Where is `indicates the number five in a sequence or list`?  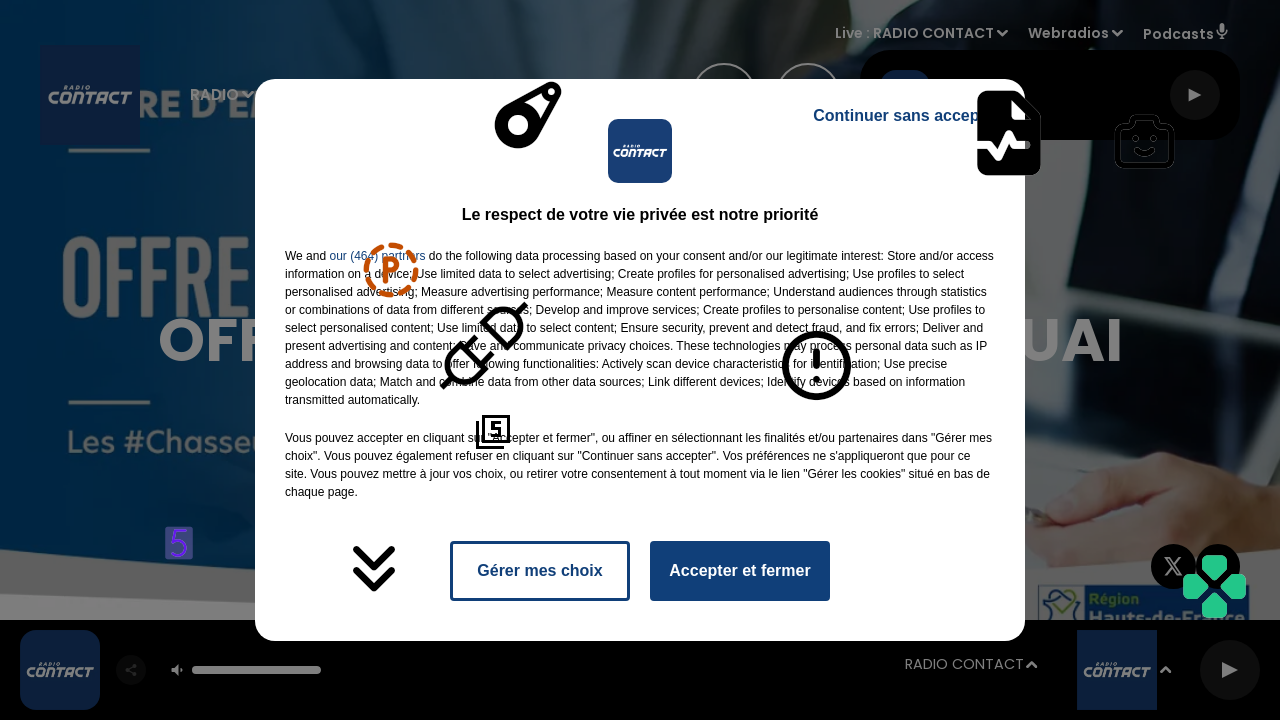 indicates the number five in a sequence or list is located at coordinates (179, 543).